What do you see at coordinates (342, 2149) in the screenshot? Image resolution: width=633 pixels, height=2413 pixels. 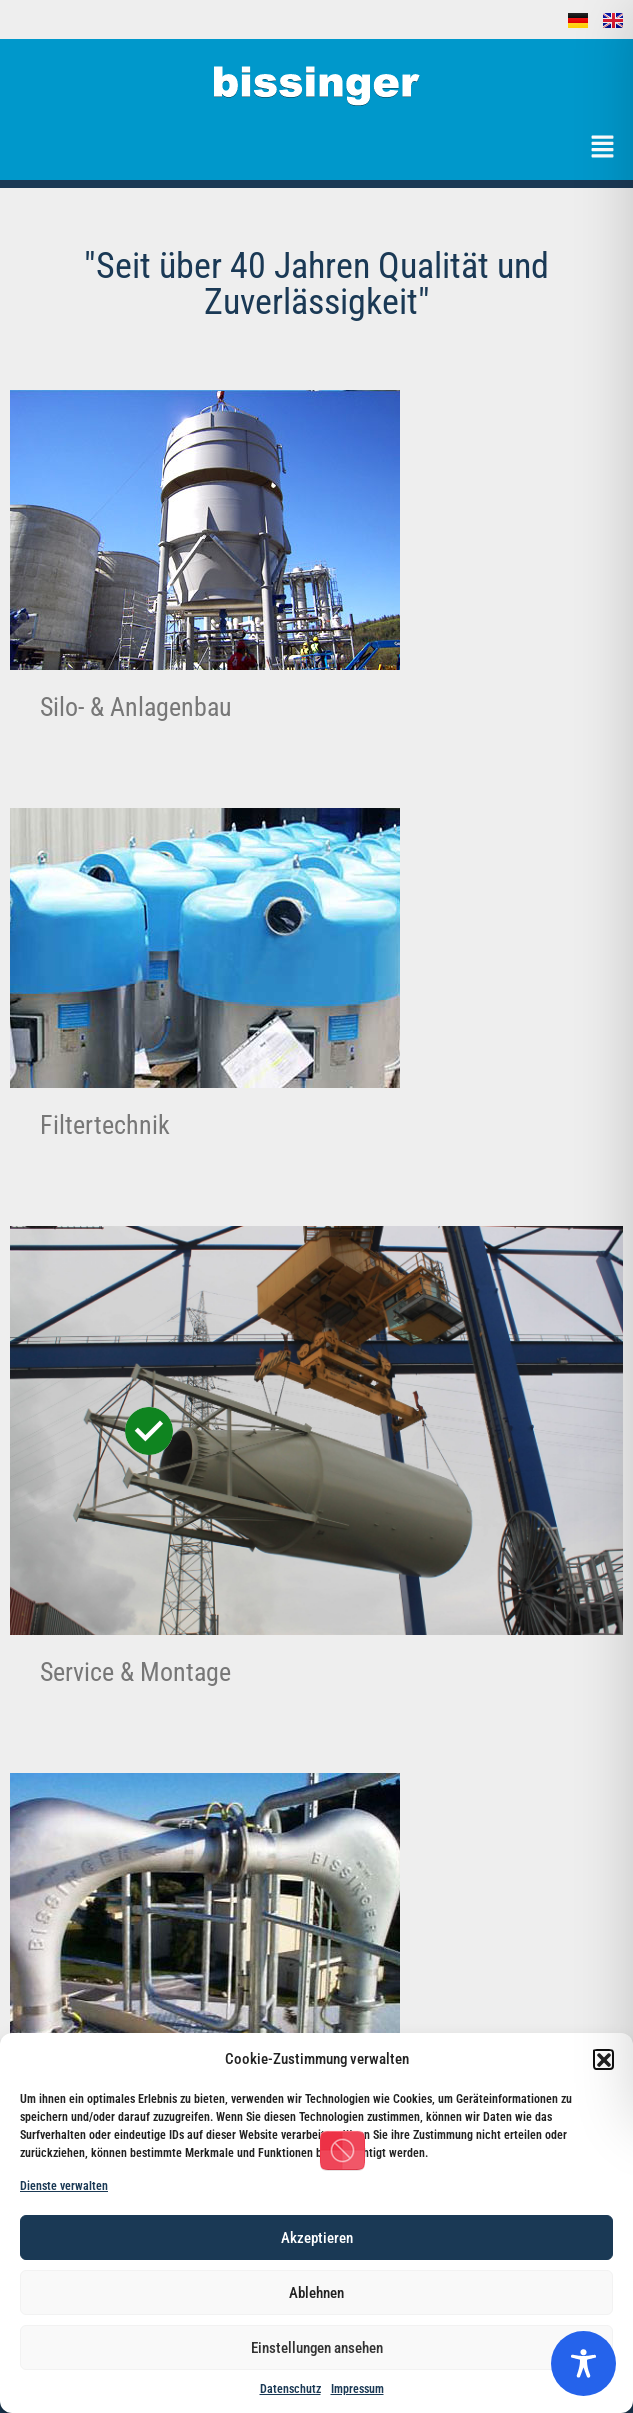 I see `indicates a missing or broken image` at bounding box center [342, 2149].